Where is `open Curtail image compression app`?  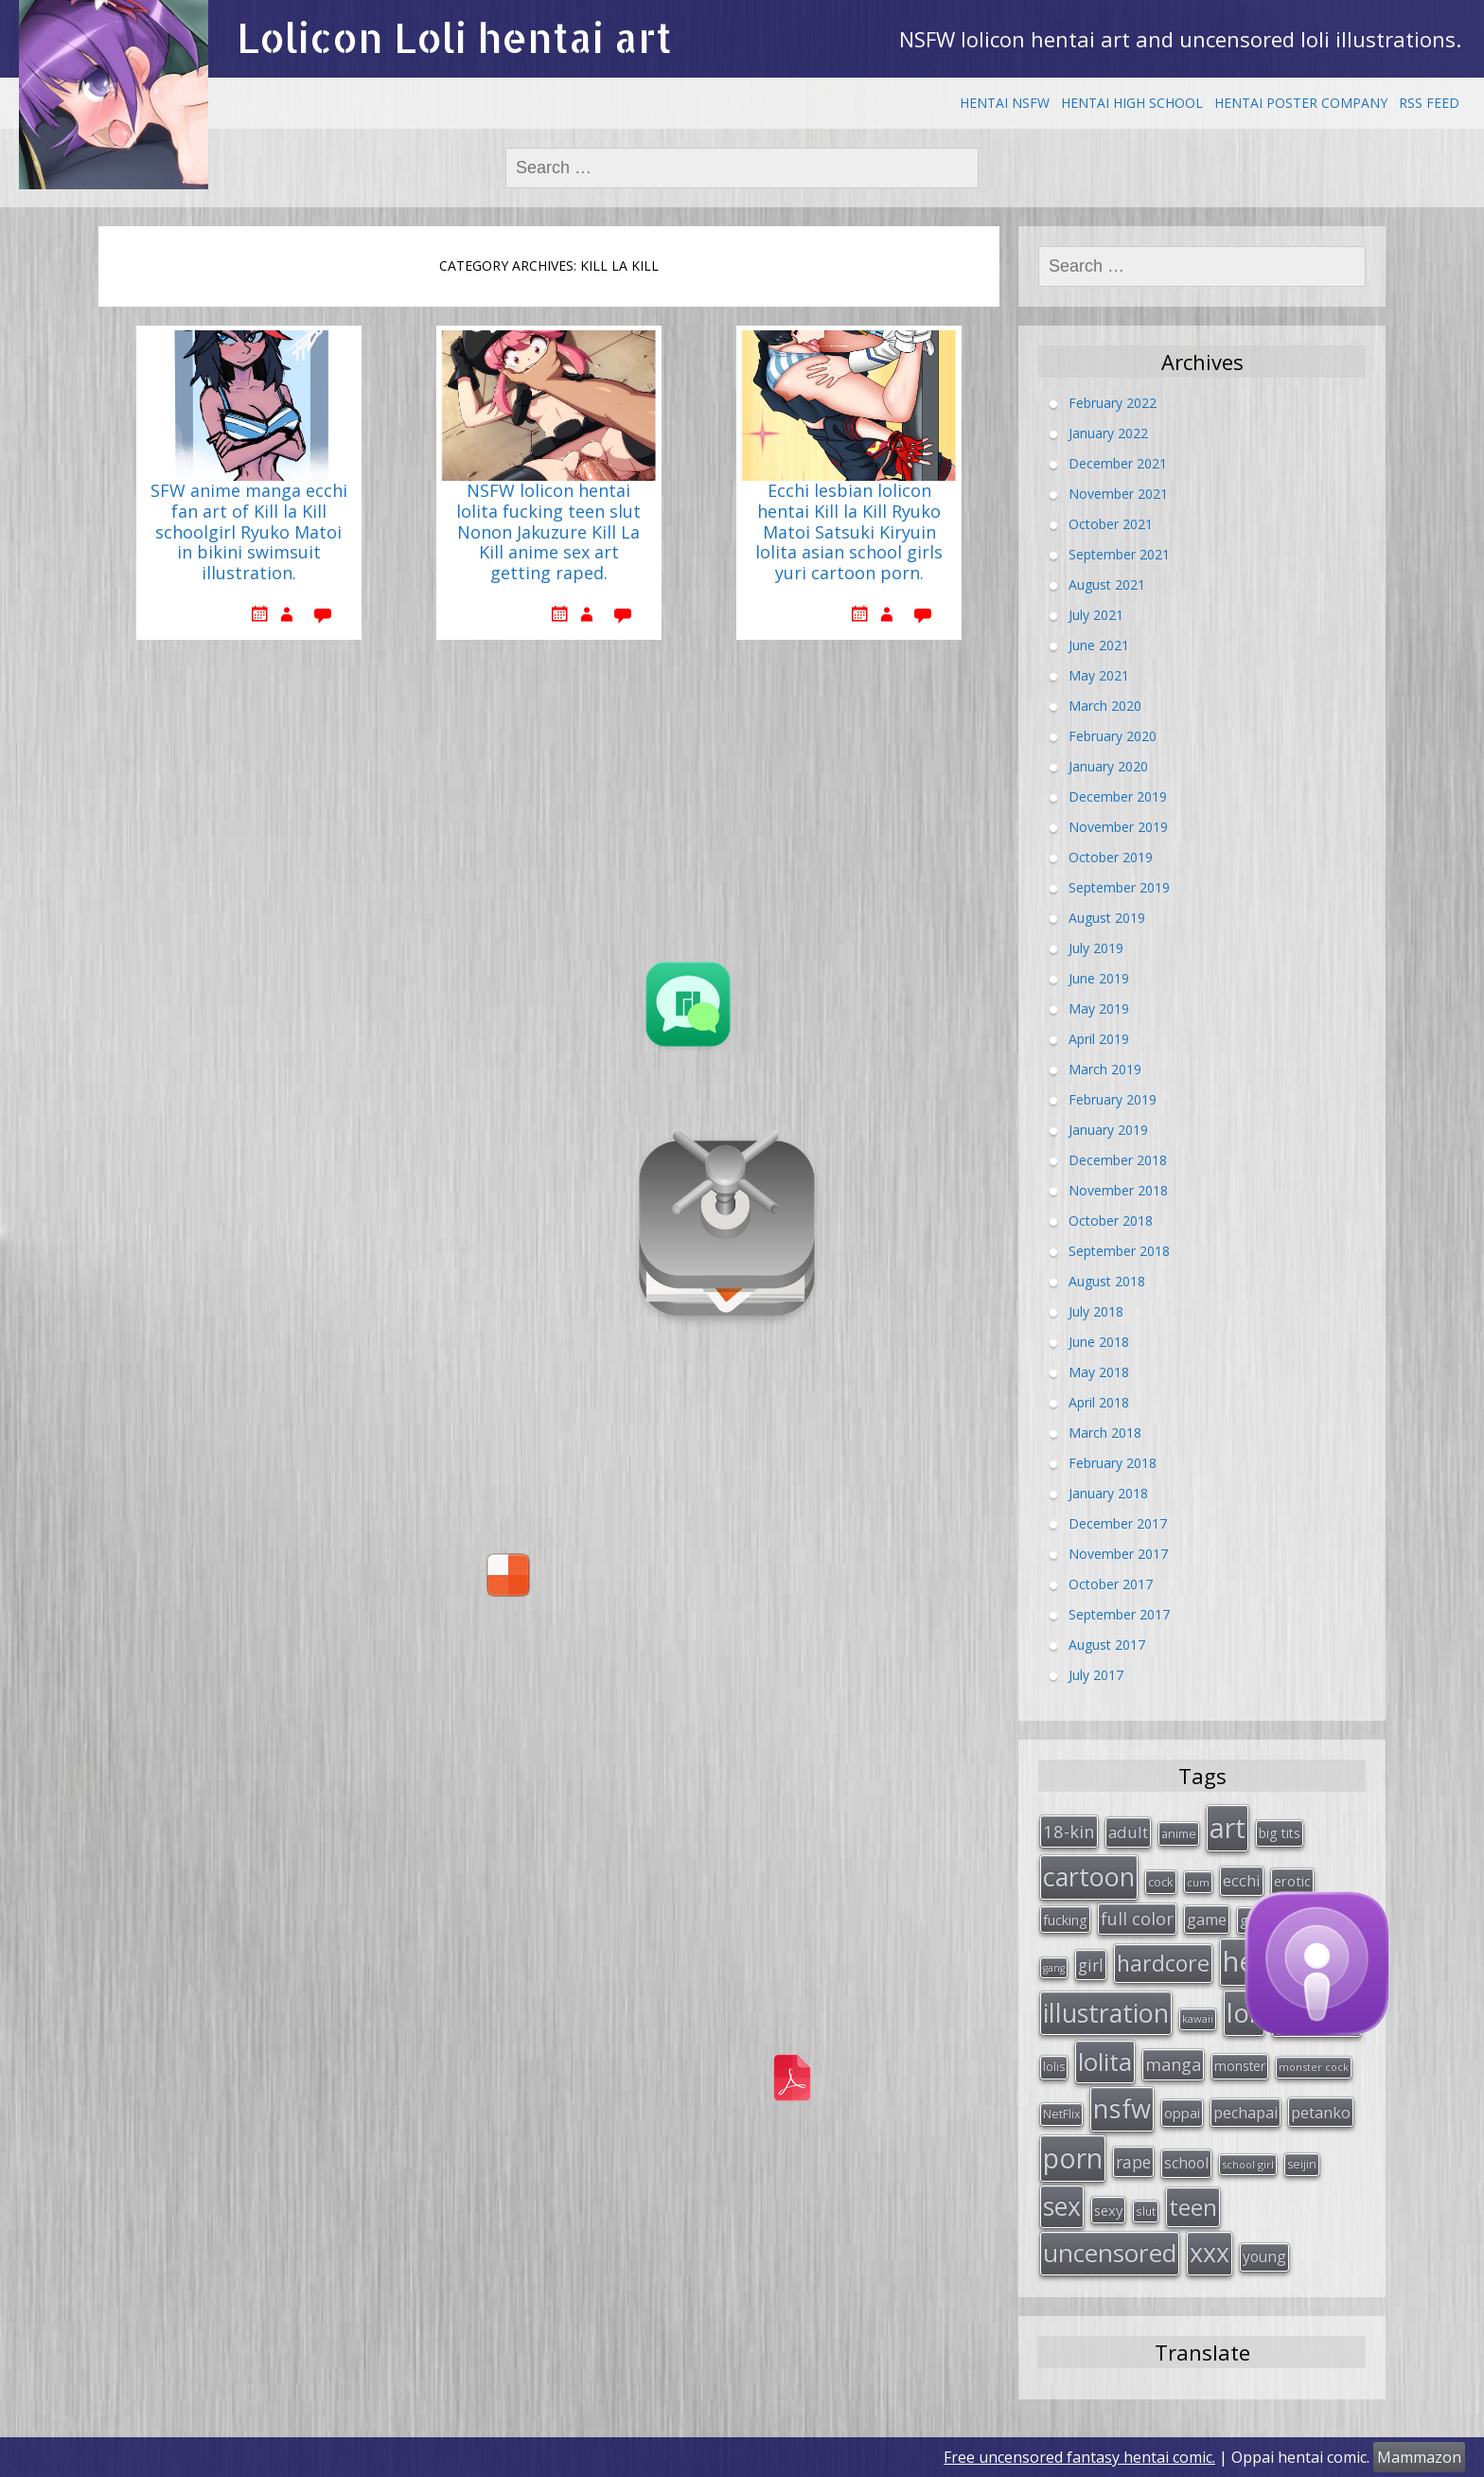
open Curtail image compression app is located at coordinates (727, 1229).